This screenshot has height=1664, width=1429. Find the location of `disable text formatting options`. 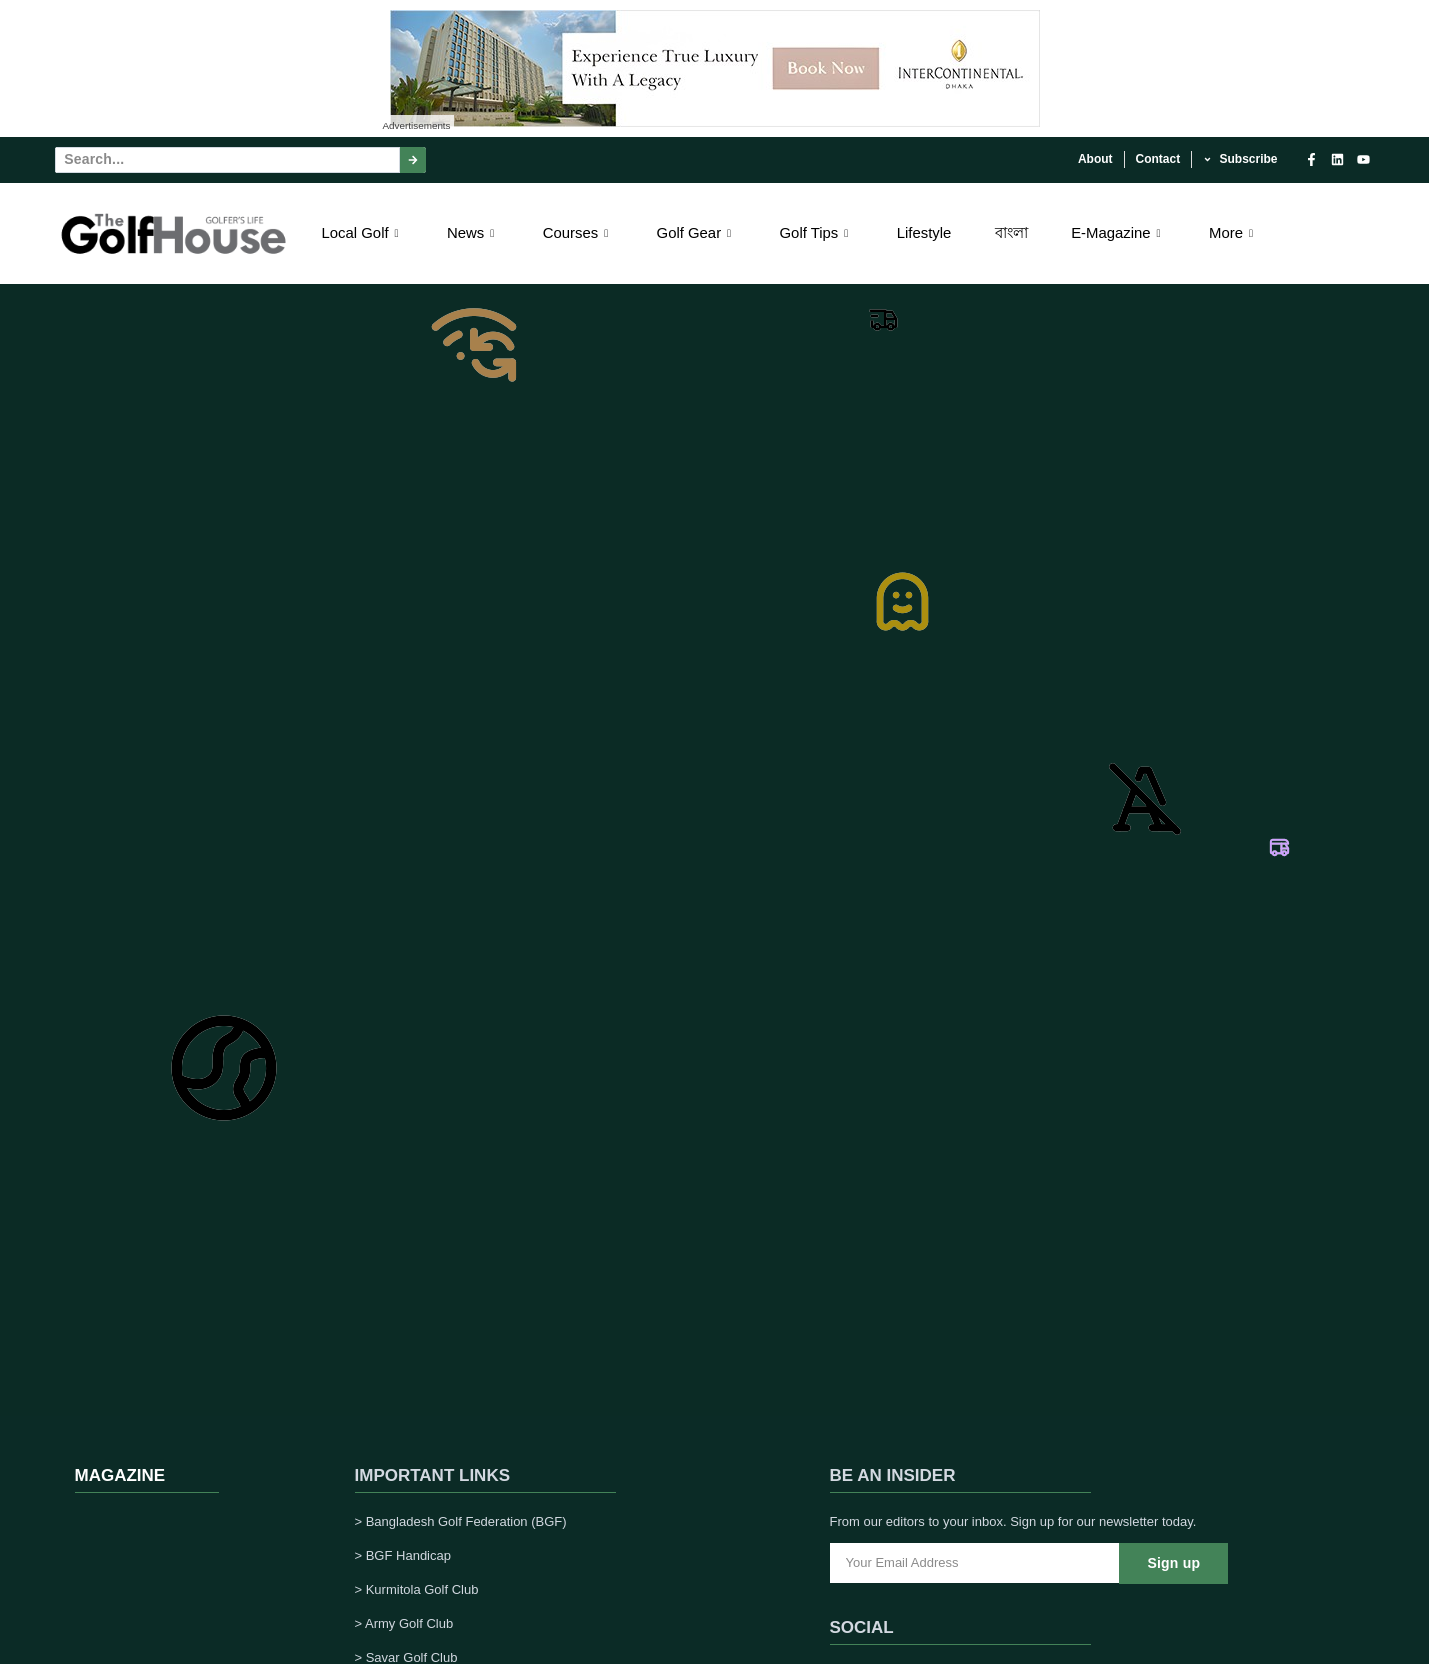

disable text formatting options is located at coordinates (1145, 799).